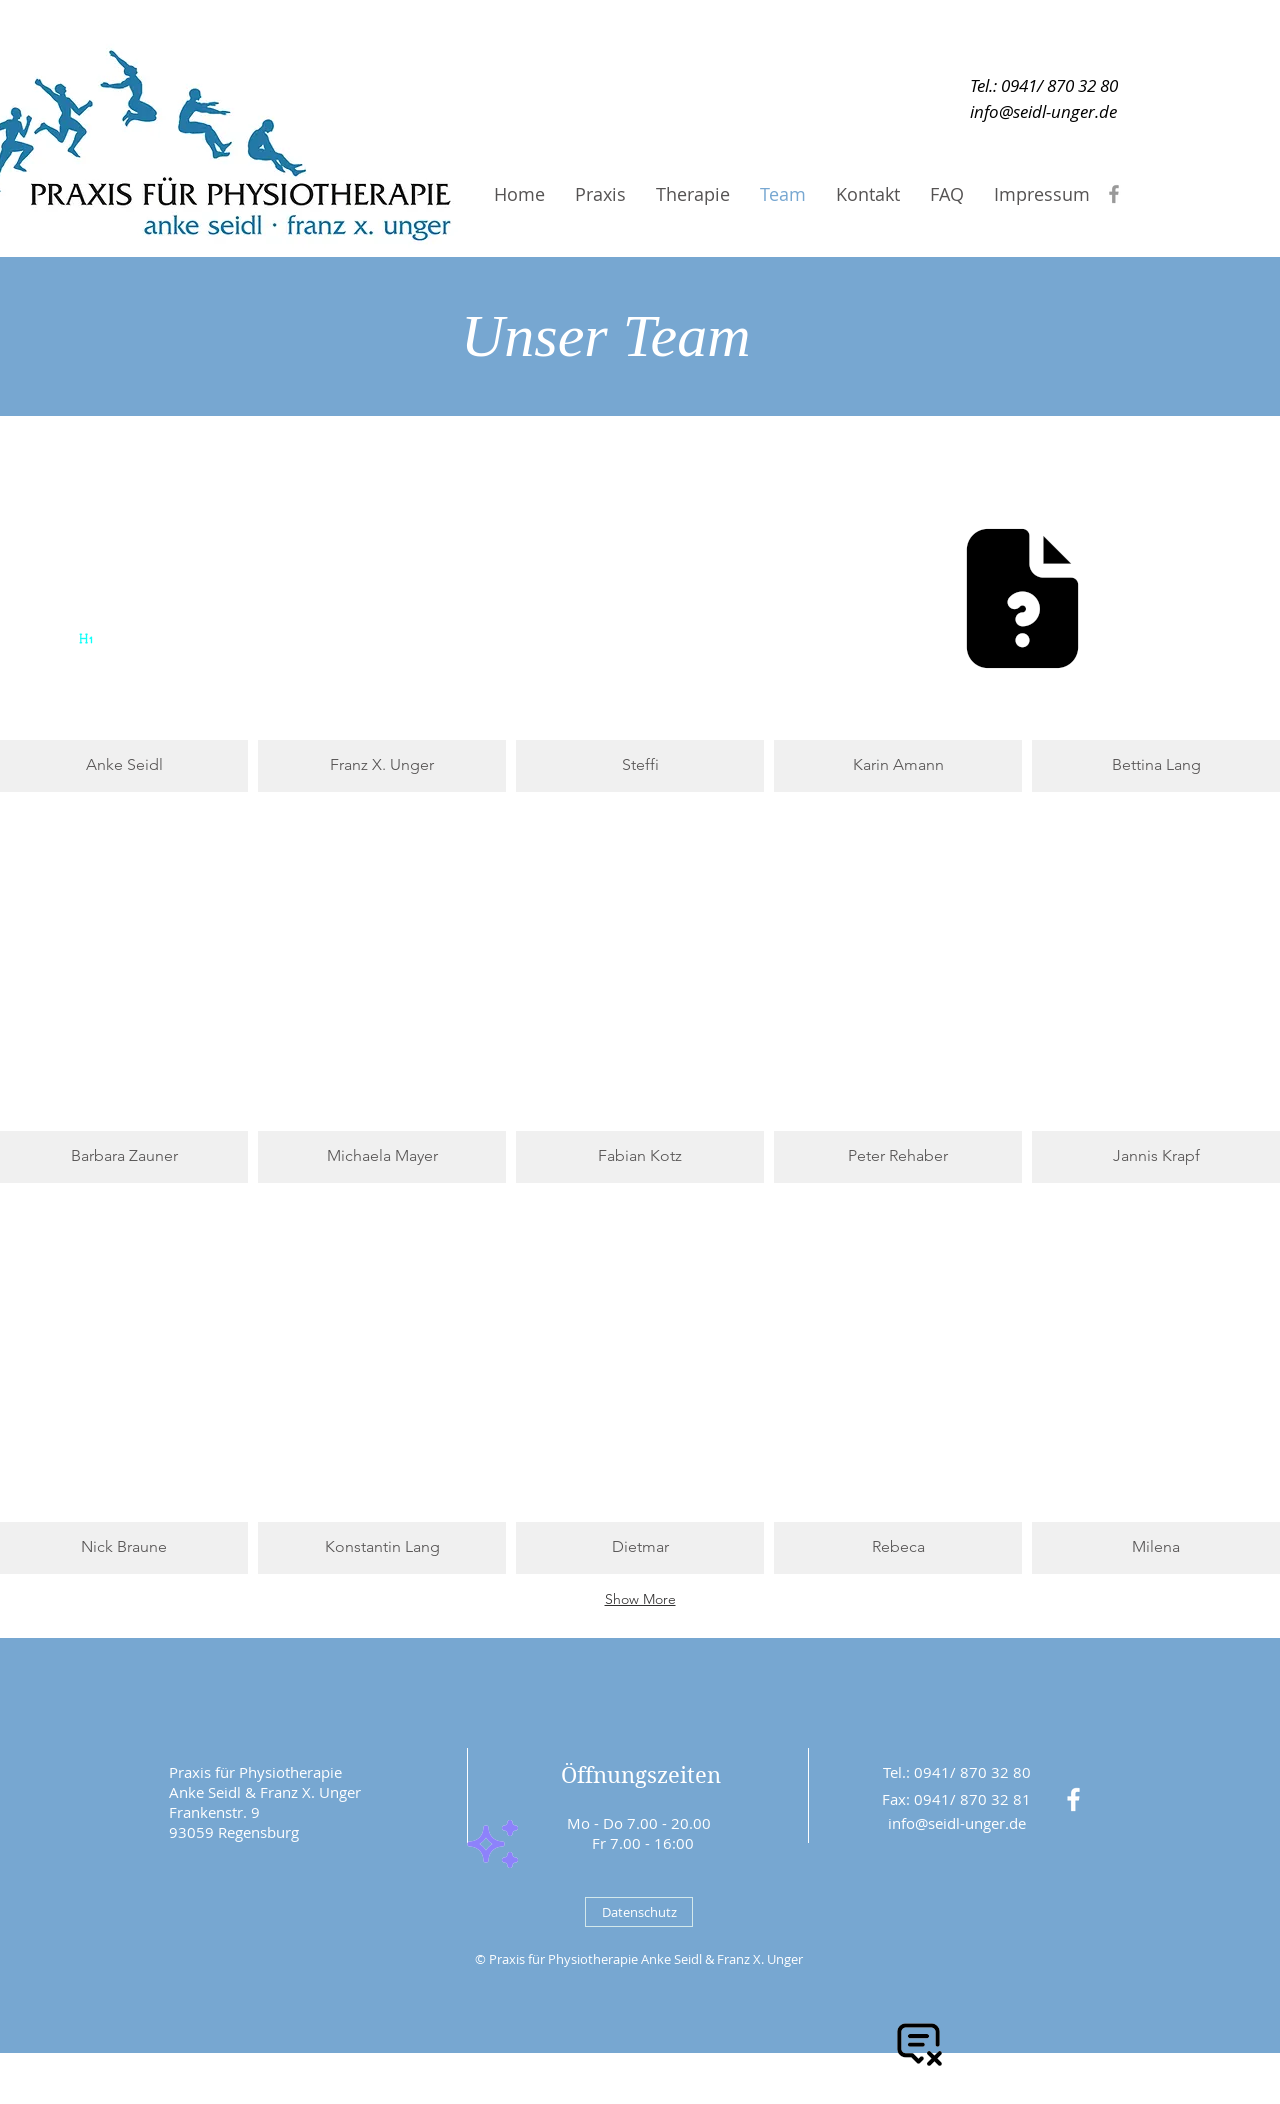  I want to click on delete a message or conversation, so click(918, 2042).